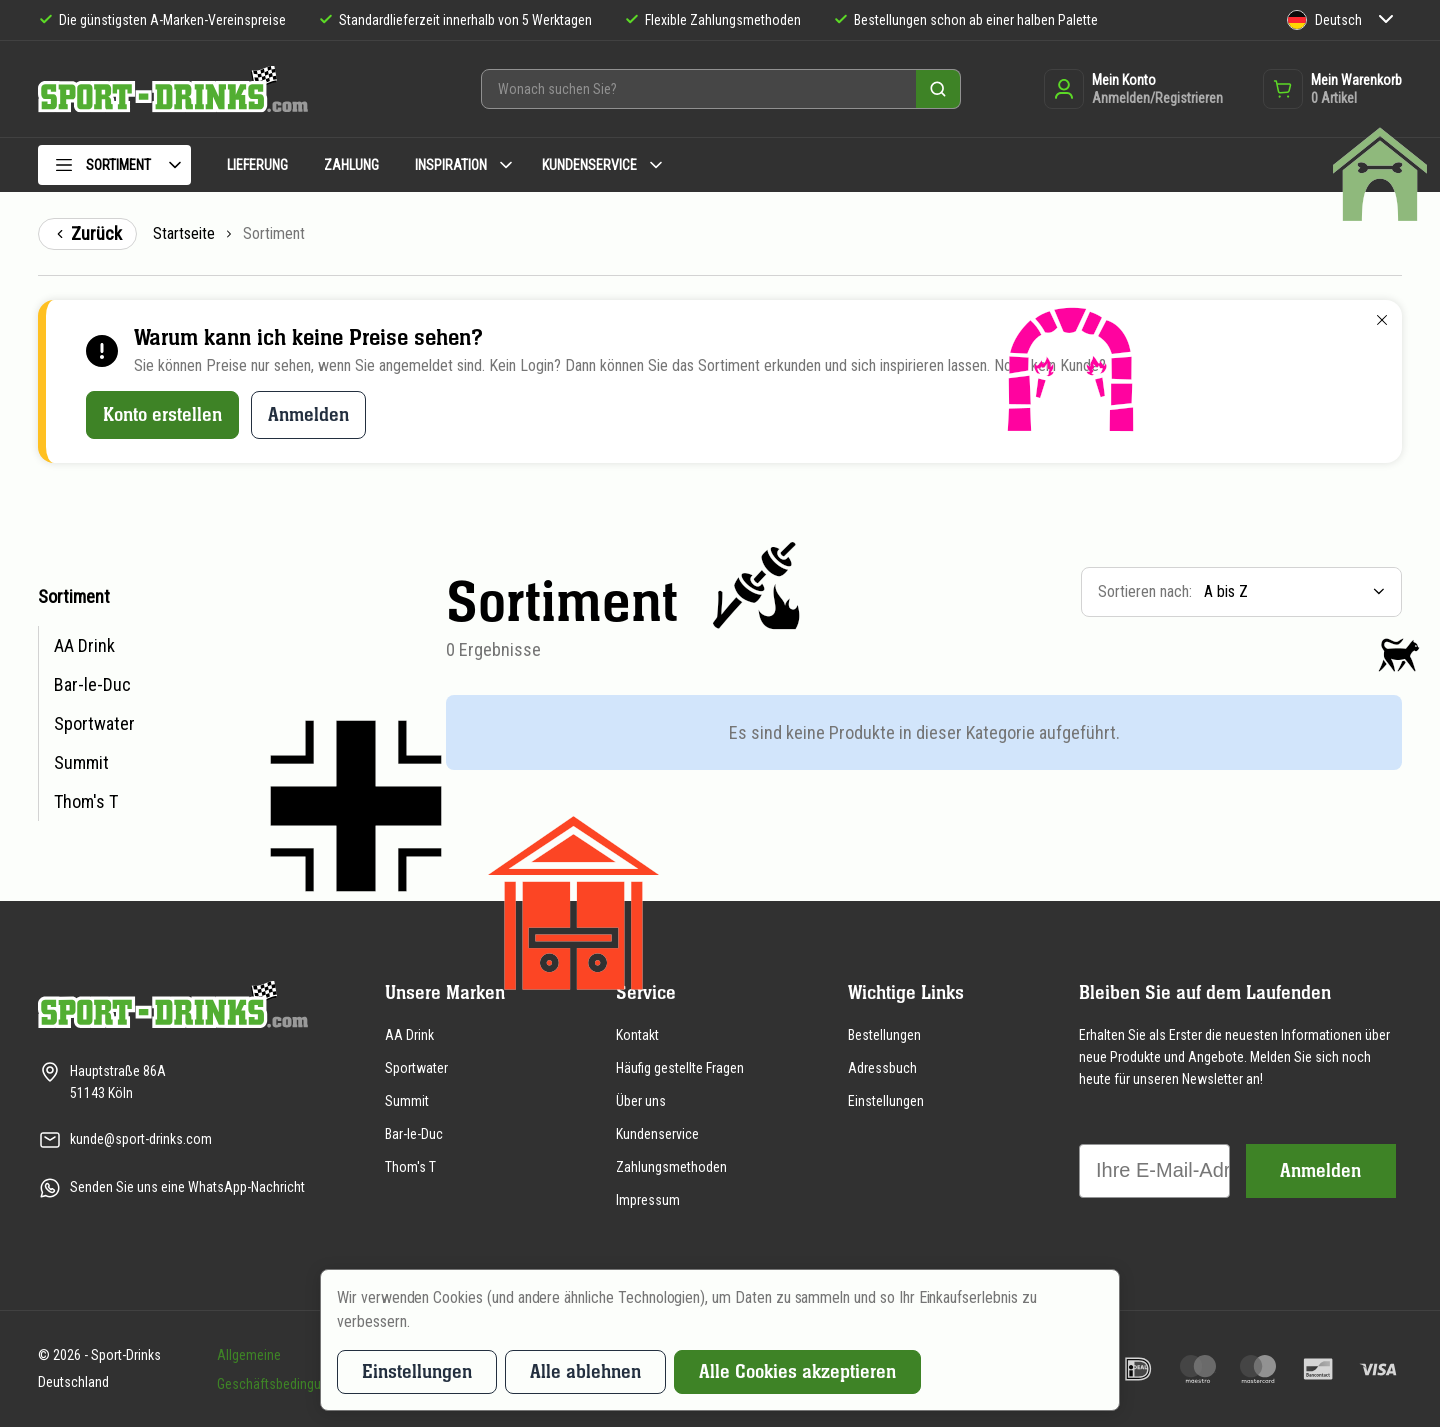 Image resolution: width=1440 pixels, height=1427 pixels. I want to click on indicates a cat or pet-related category, so click(1399, 655).